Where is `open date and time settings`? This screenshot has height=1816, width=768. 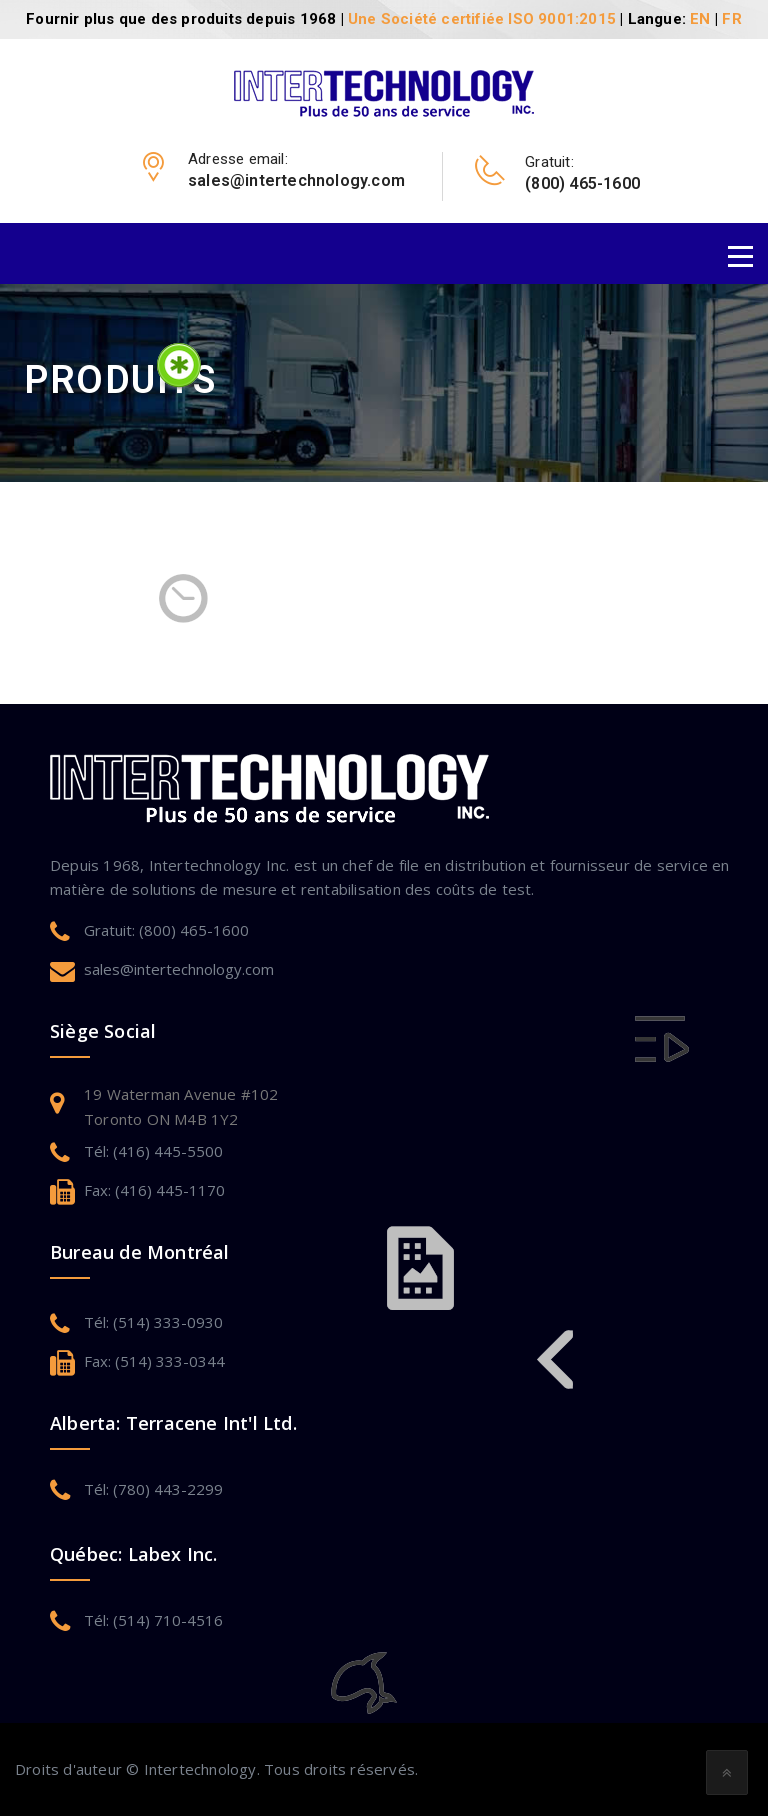 open date and time settings is located at coordinates (185, 600).